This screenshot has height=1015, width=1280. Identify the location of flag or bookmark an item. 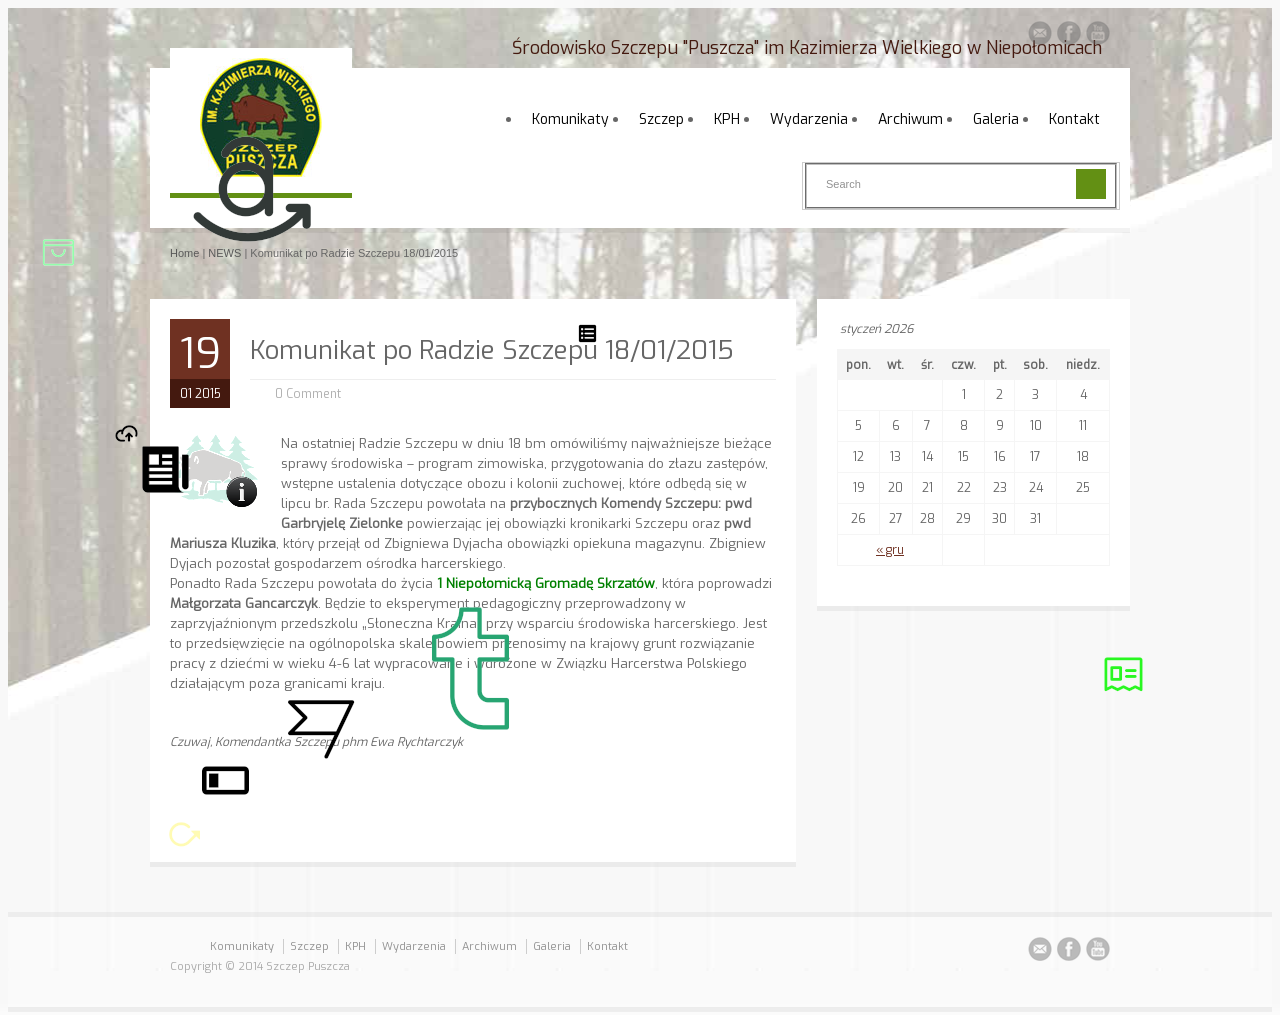
(318, 725).